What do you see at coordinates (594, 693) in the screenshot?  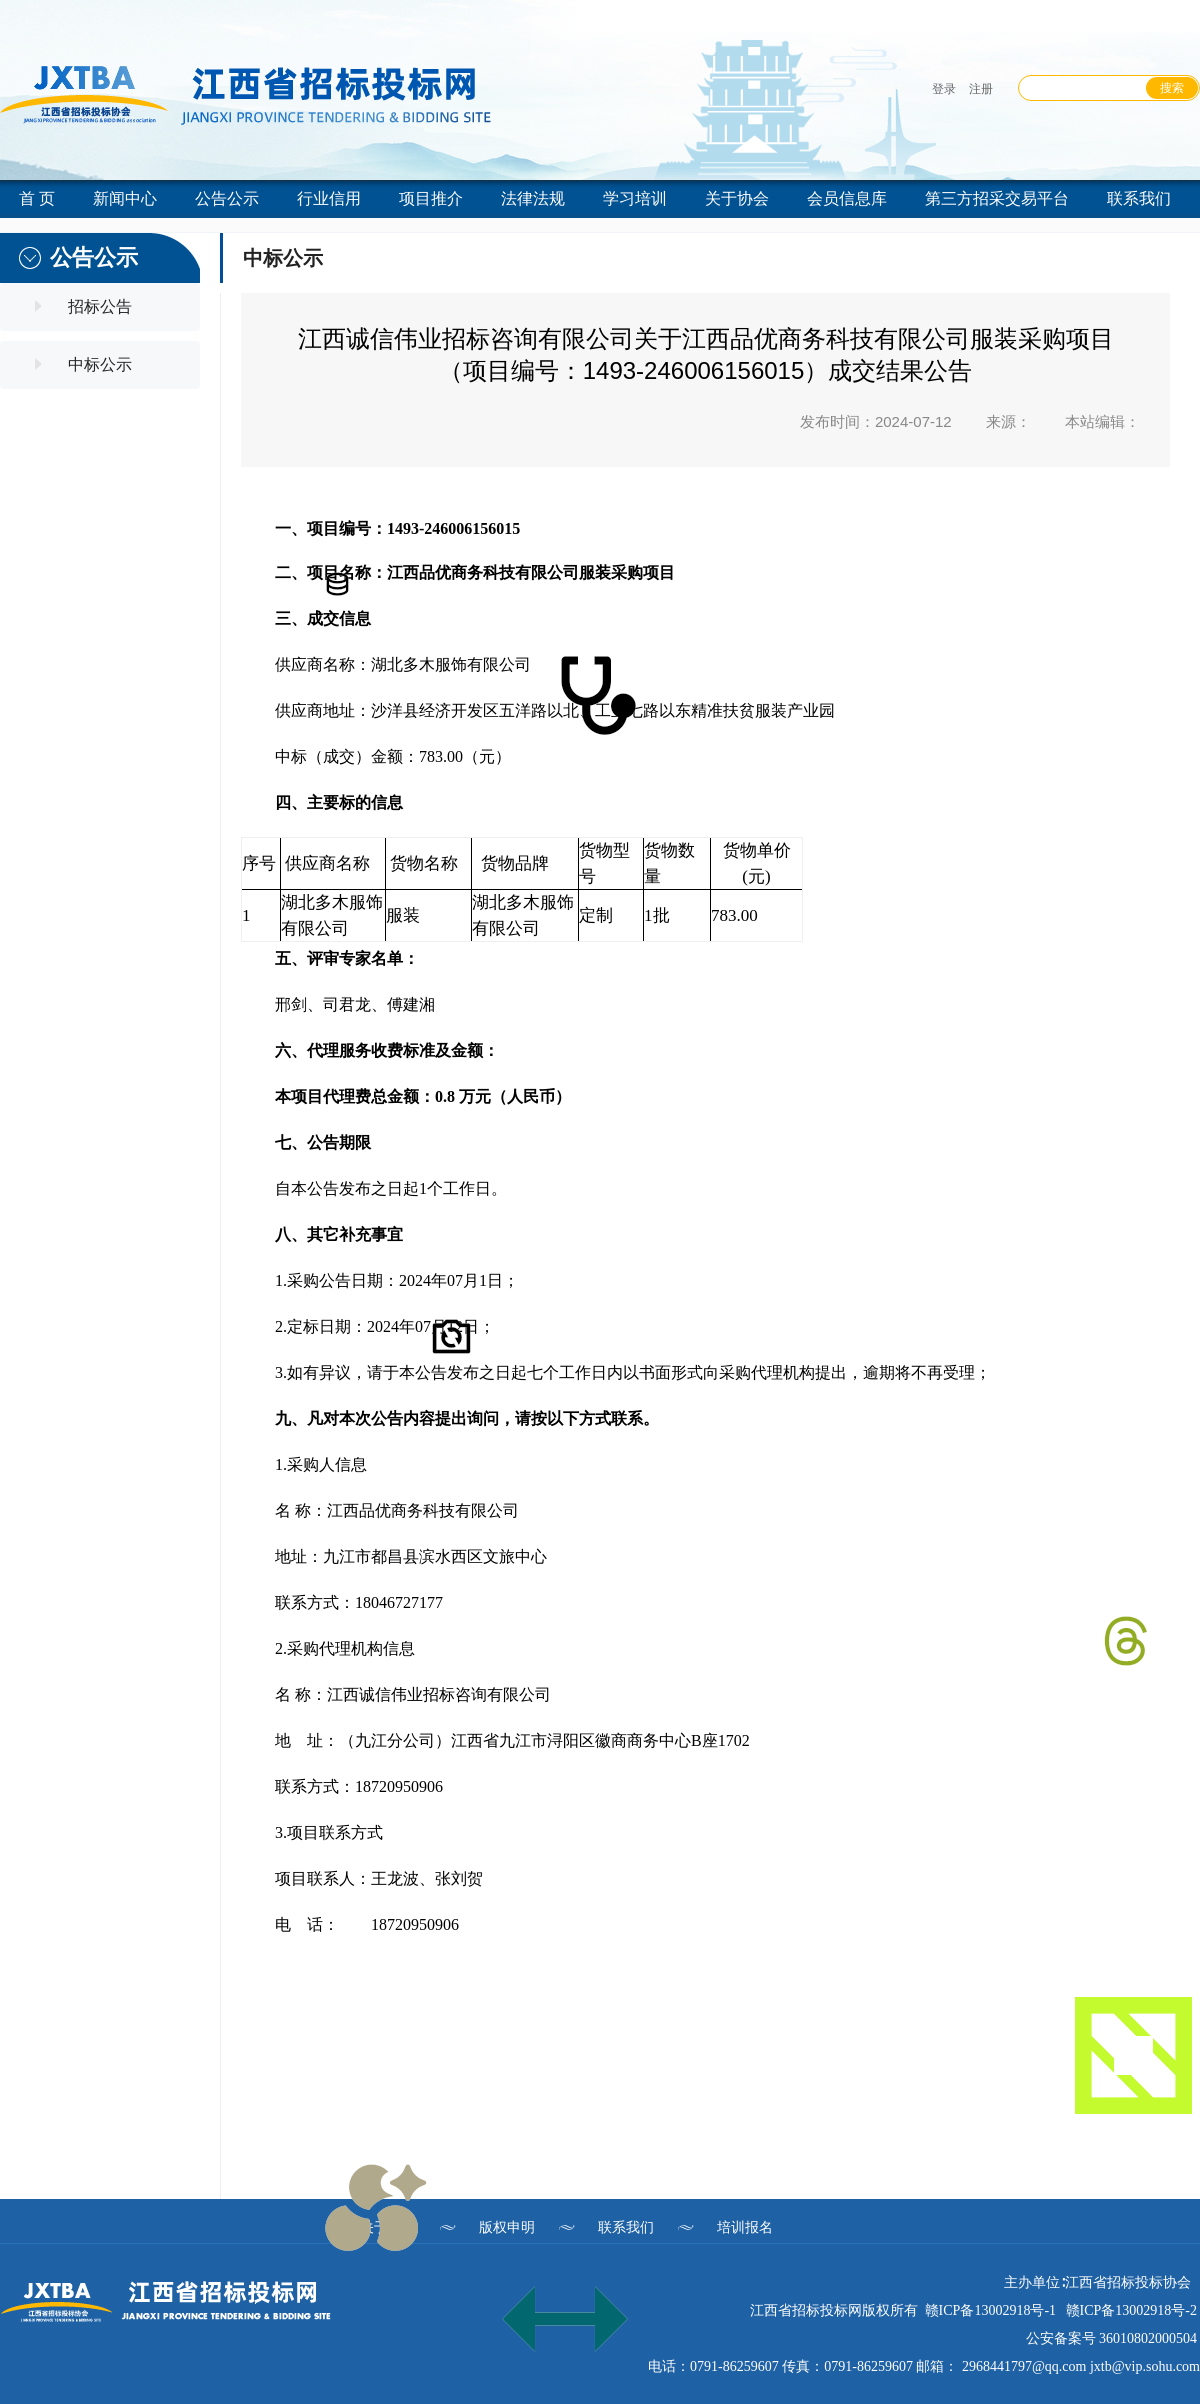 I see `access health or medical features` at bounding box center [594, 693].